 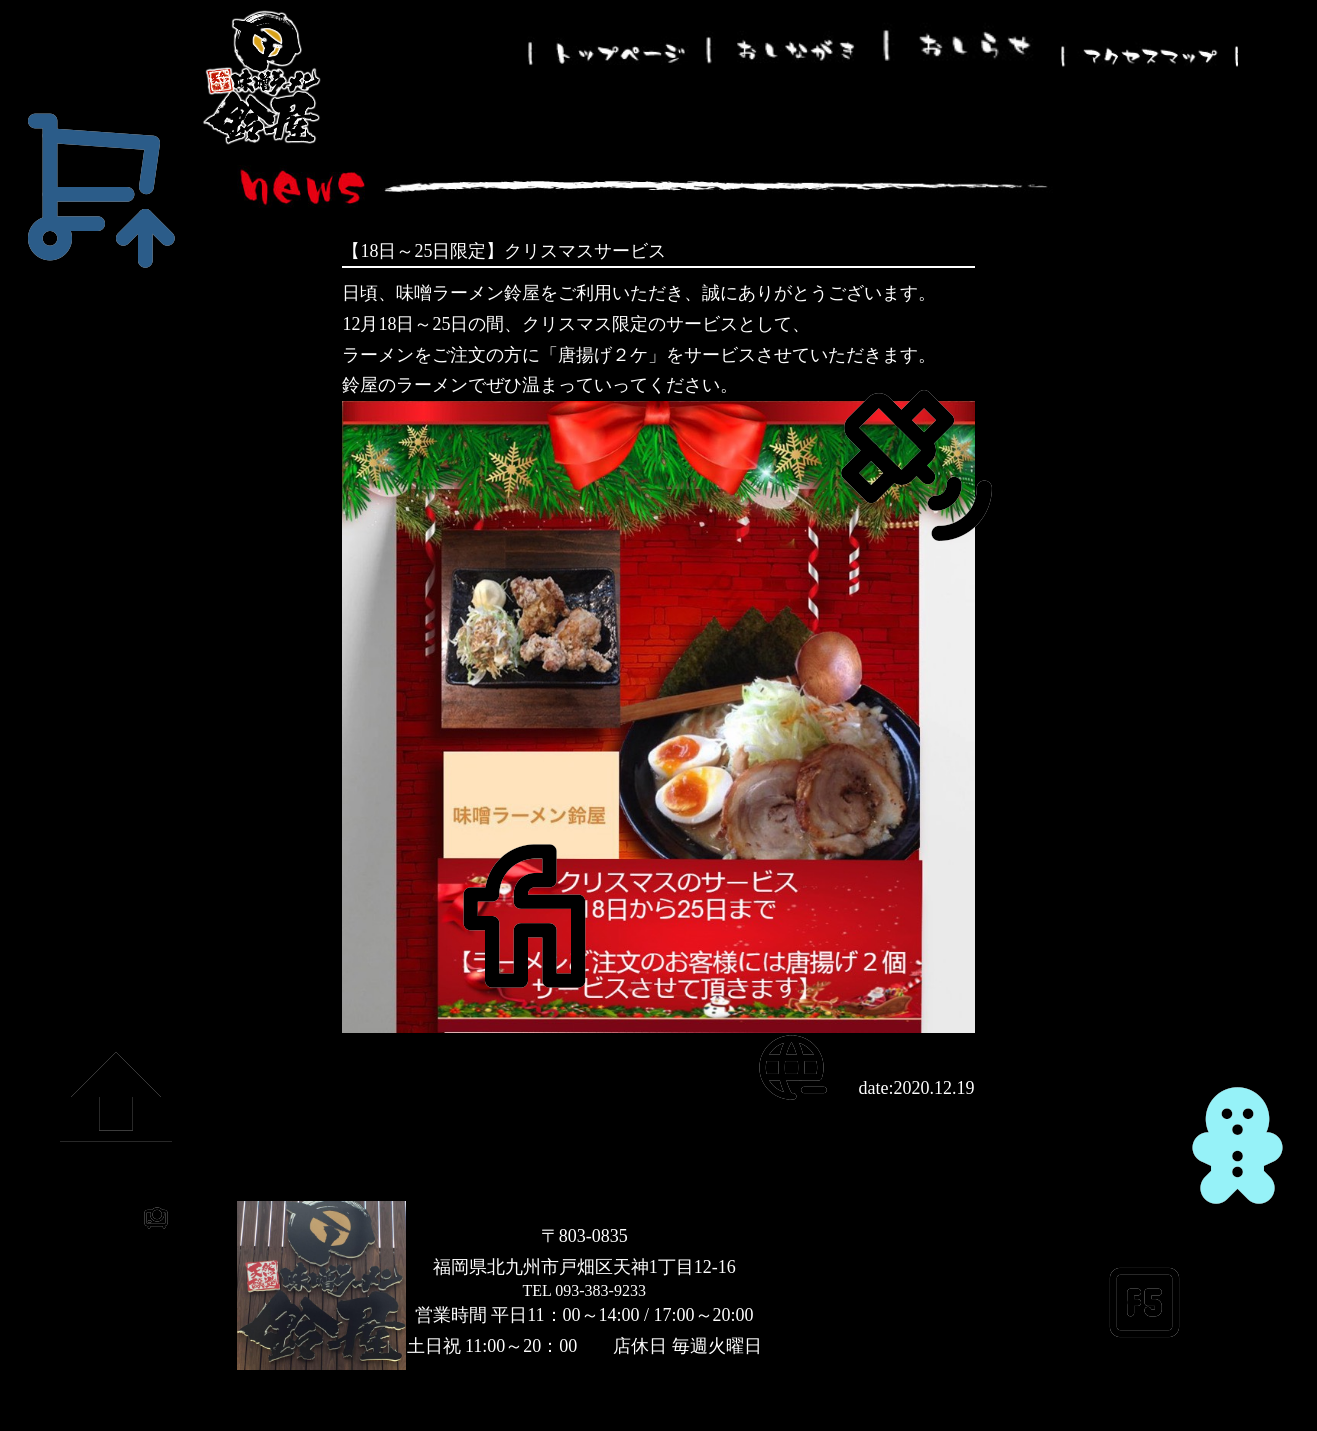 What do you see at coordinates (528, 916) in the screenshot?
I see `open fiverr freelance marketplace` at bounding box center [528, 916].